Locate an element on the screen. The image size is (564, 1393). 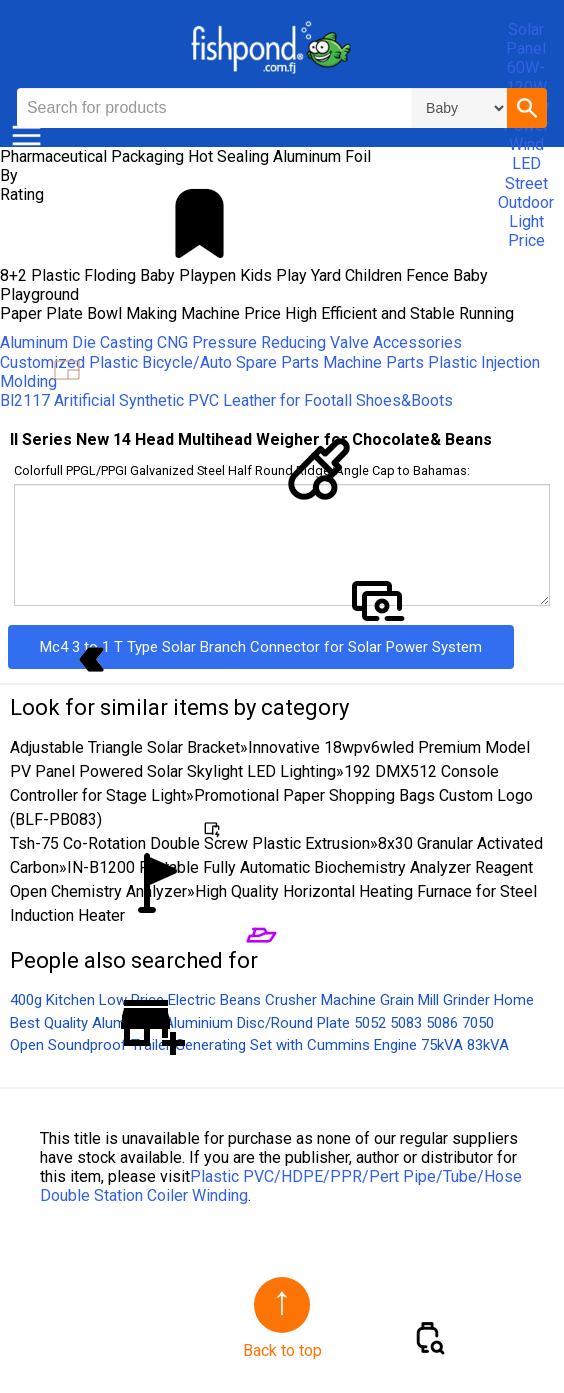
add a new business location is located at coordinates (153, 1023).